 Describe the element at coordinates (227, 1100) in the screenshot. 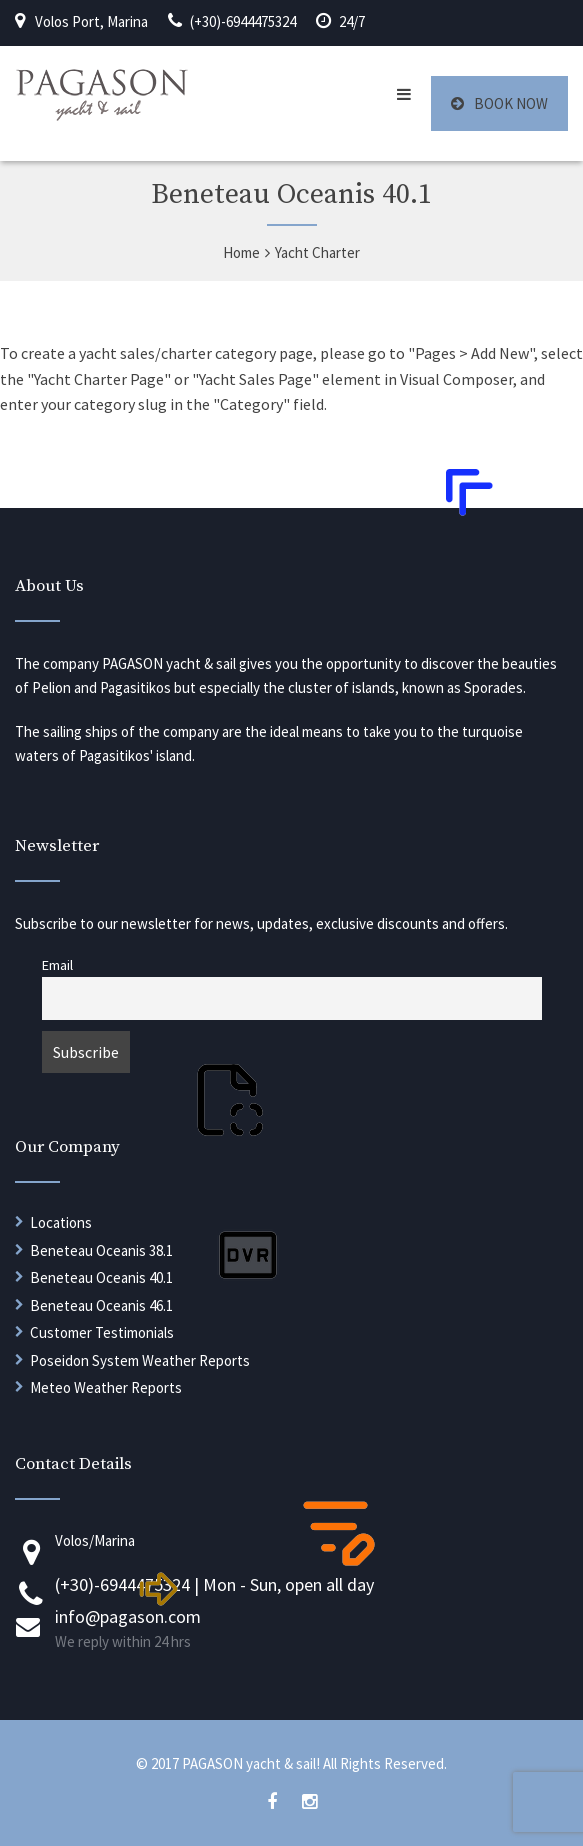

I see `scan a document` at that location.